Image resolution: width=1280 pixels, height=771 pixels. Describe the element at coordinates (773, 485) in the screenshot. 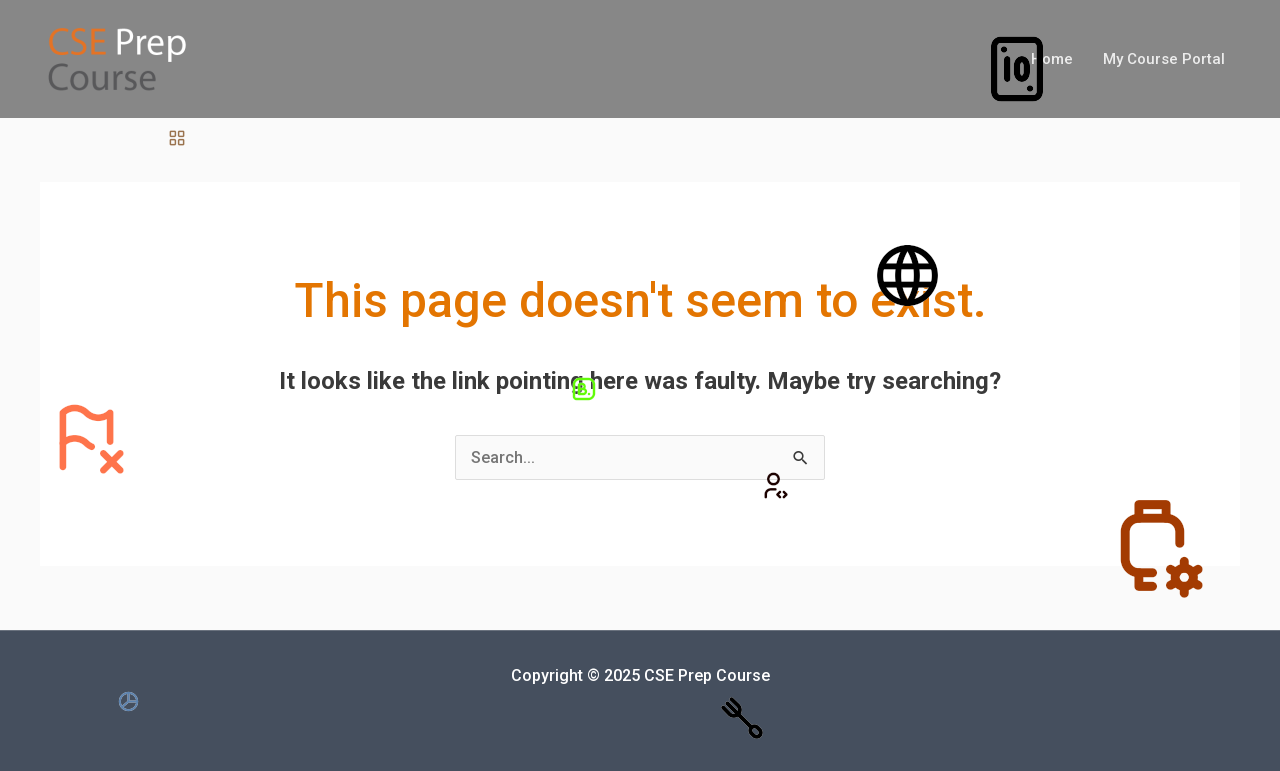

I see `view developer profile` at that location.